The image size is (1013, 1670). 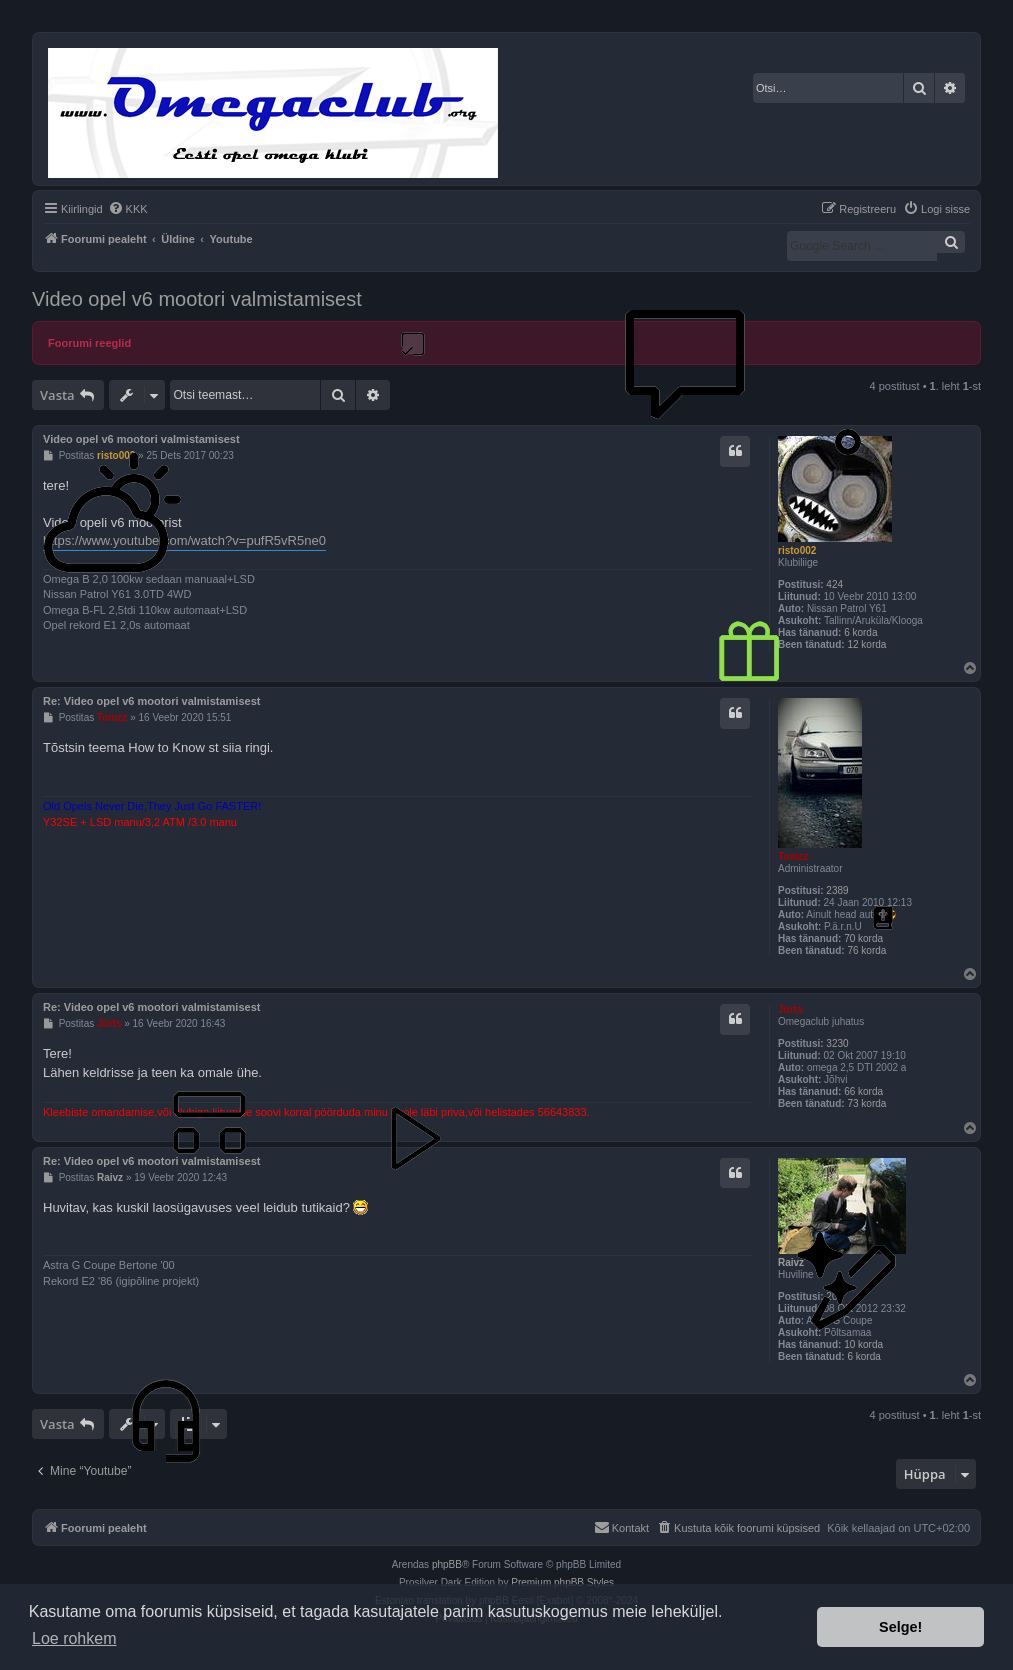 I want to click on contact customer support, so click(x=166, y=1421).